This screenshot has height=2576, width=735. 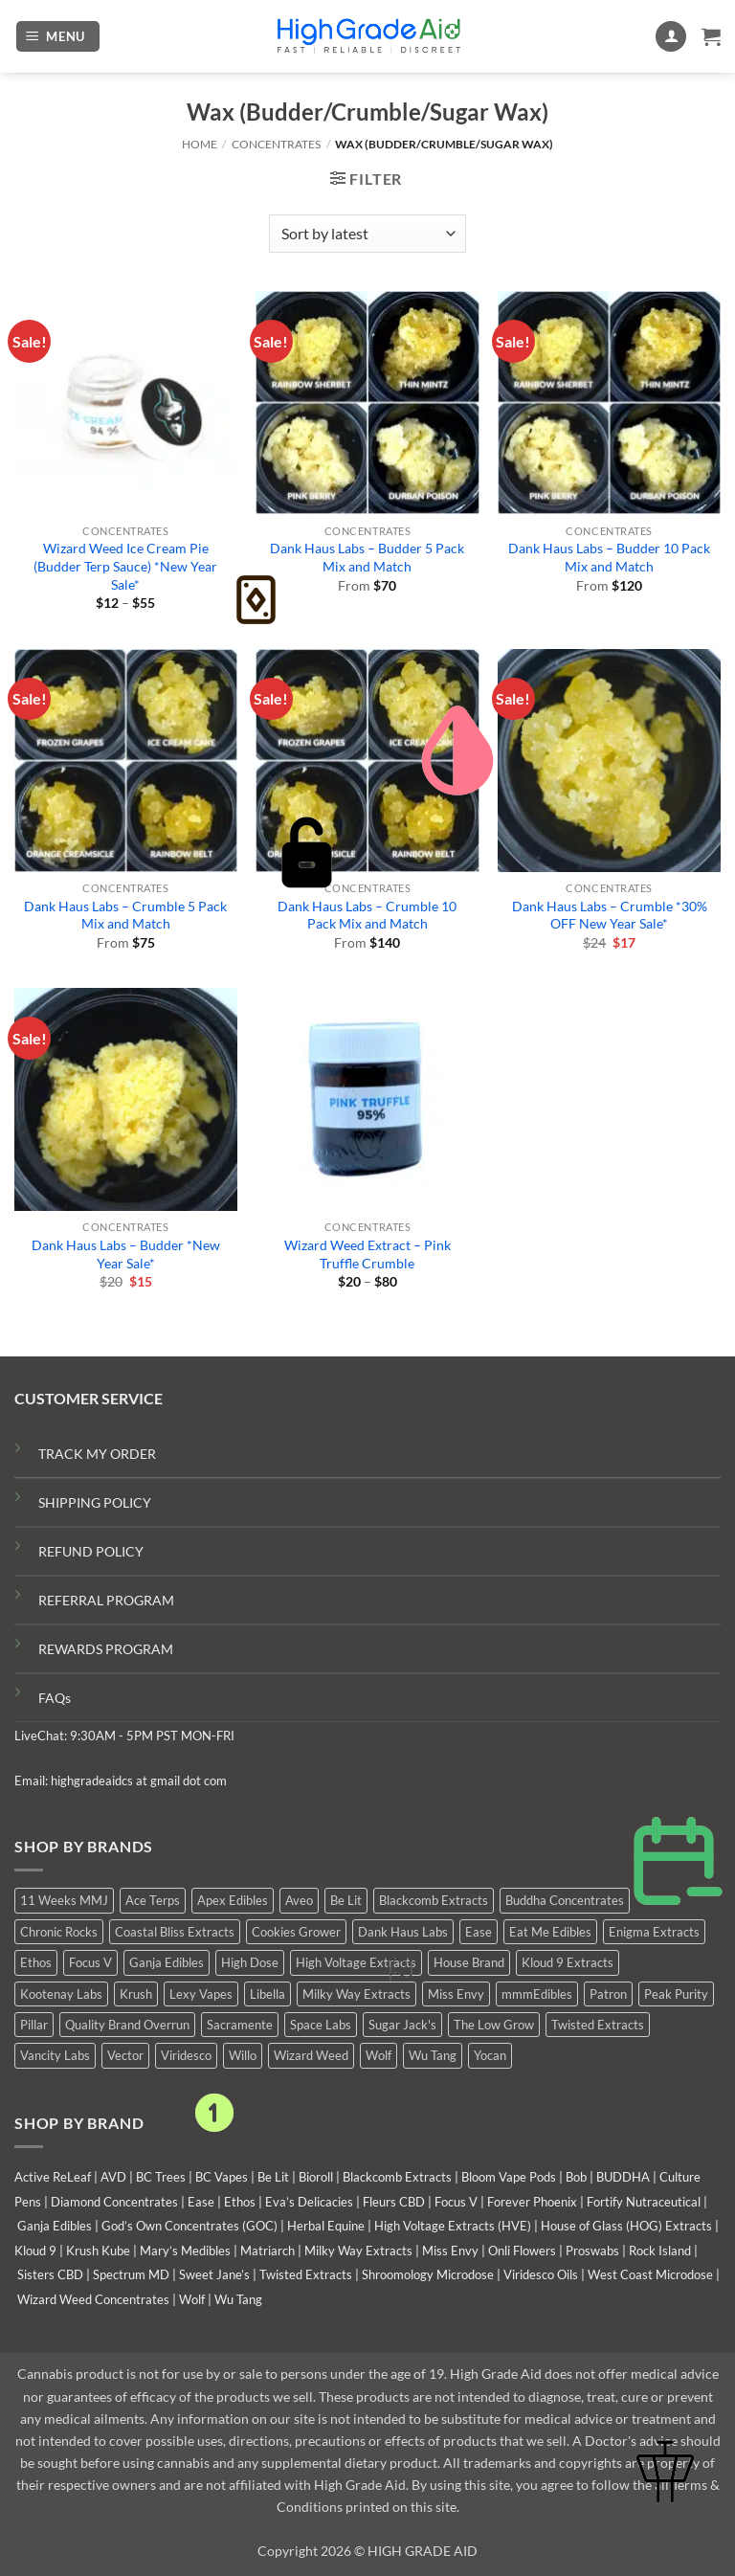 What do you see at coordinates (674, 1861) in the screenshot?
I see `remove an event from your calendar` at bounding box center [674, 1861].